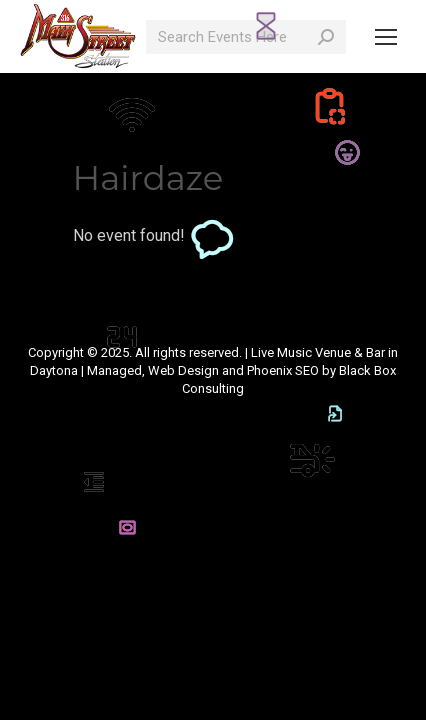 The image size is (426, 720). What do you see at coordinates (335, 413) in the screenshot?
I see `create a symbolic link to this file` at bounding box center [335, 413].